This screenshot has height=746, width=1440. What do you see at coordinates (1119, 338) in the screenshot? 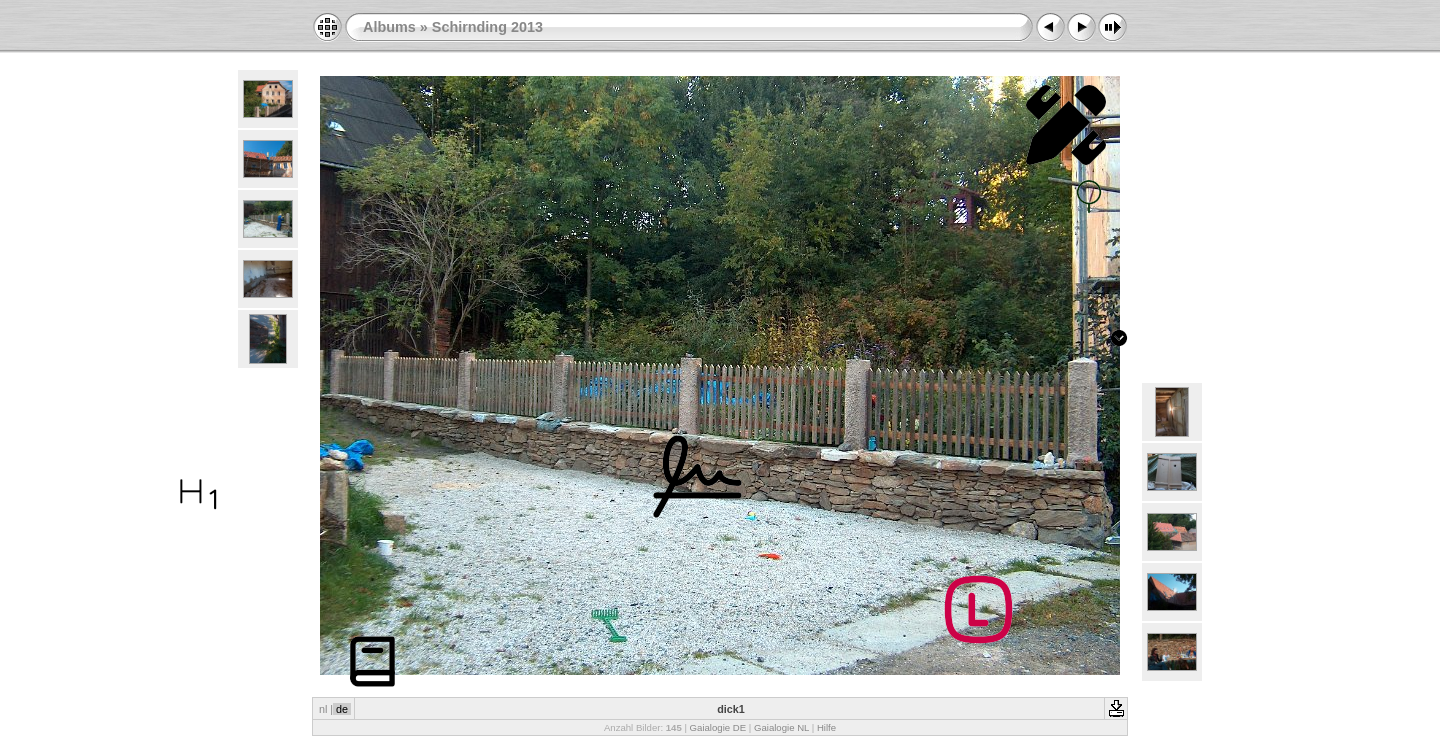
I see `expand to show more content` at bounding box center [1119, 338].